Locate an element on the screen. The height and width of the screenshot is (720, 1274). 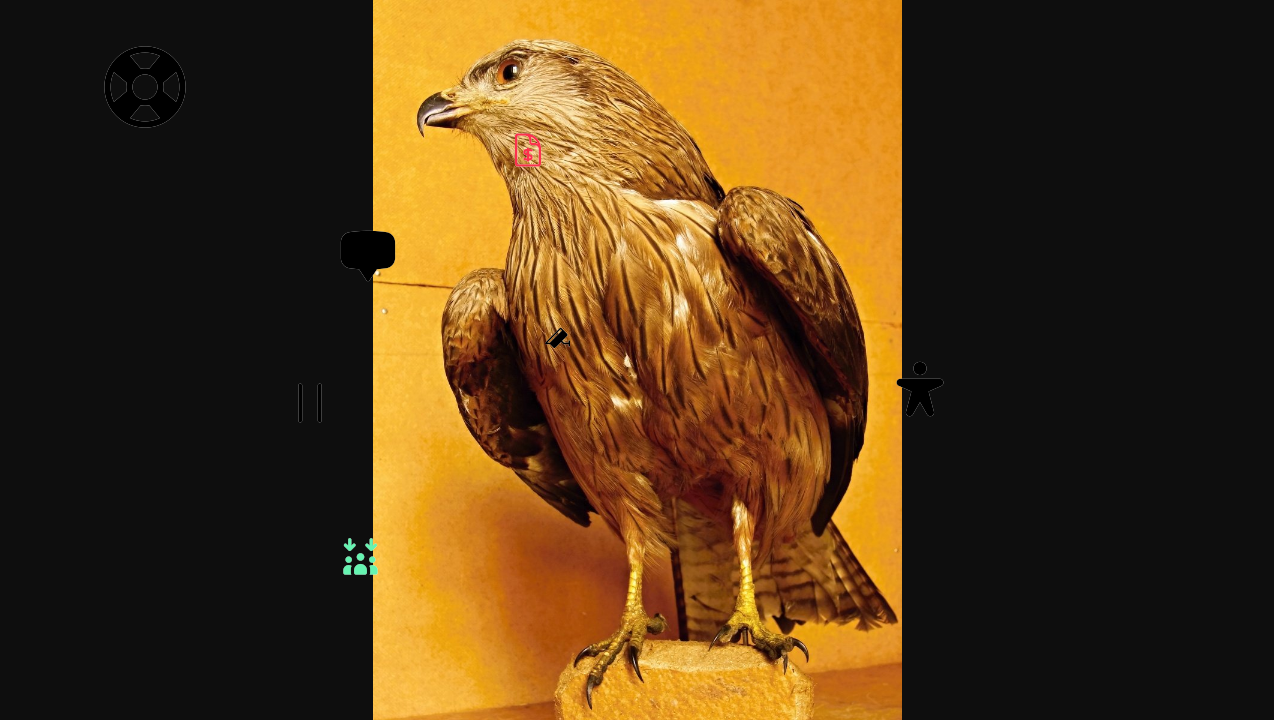
access security camera feed is located at coordinates (557, 339).